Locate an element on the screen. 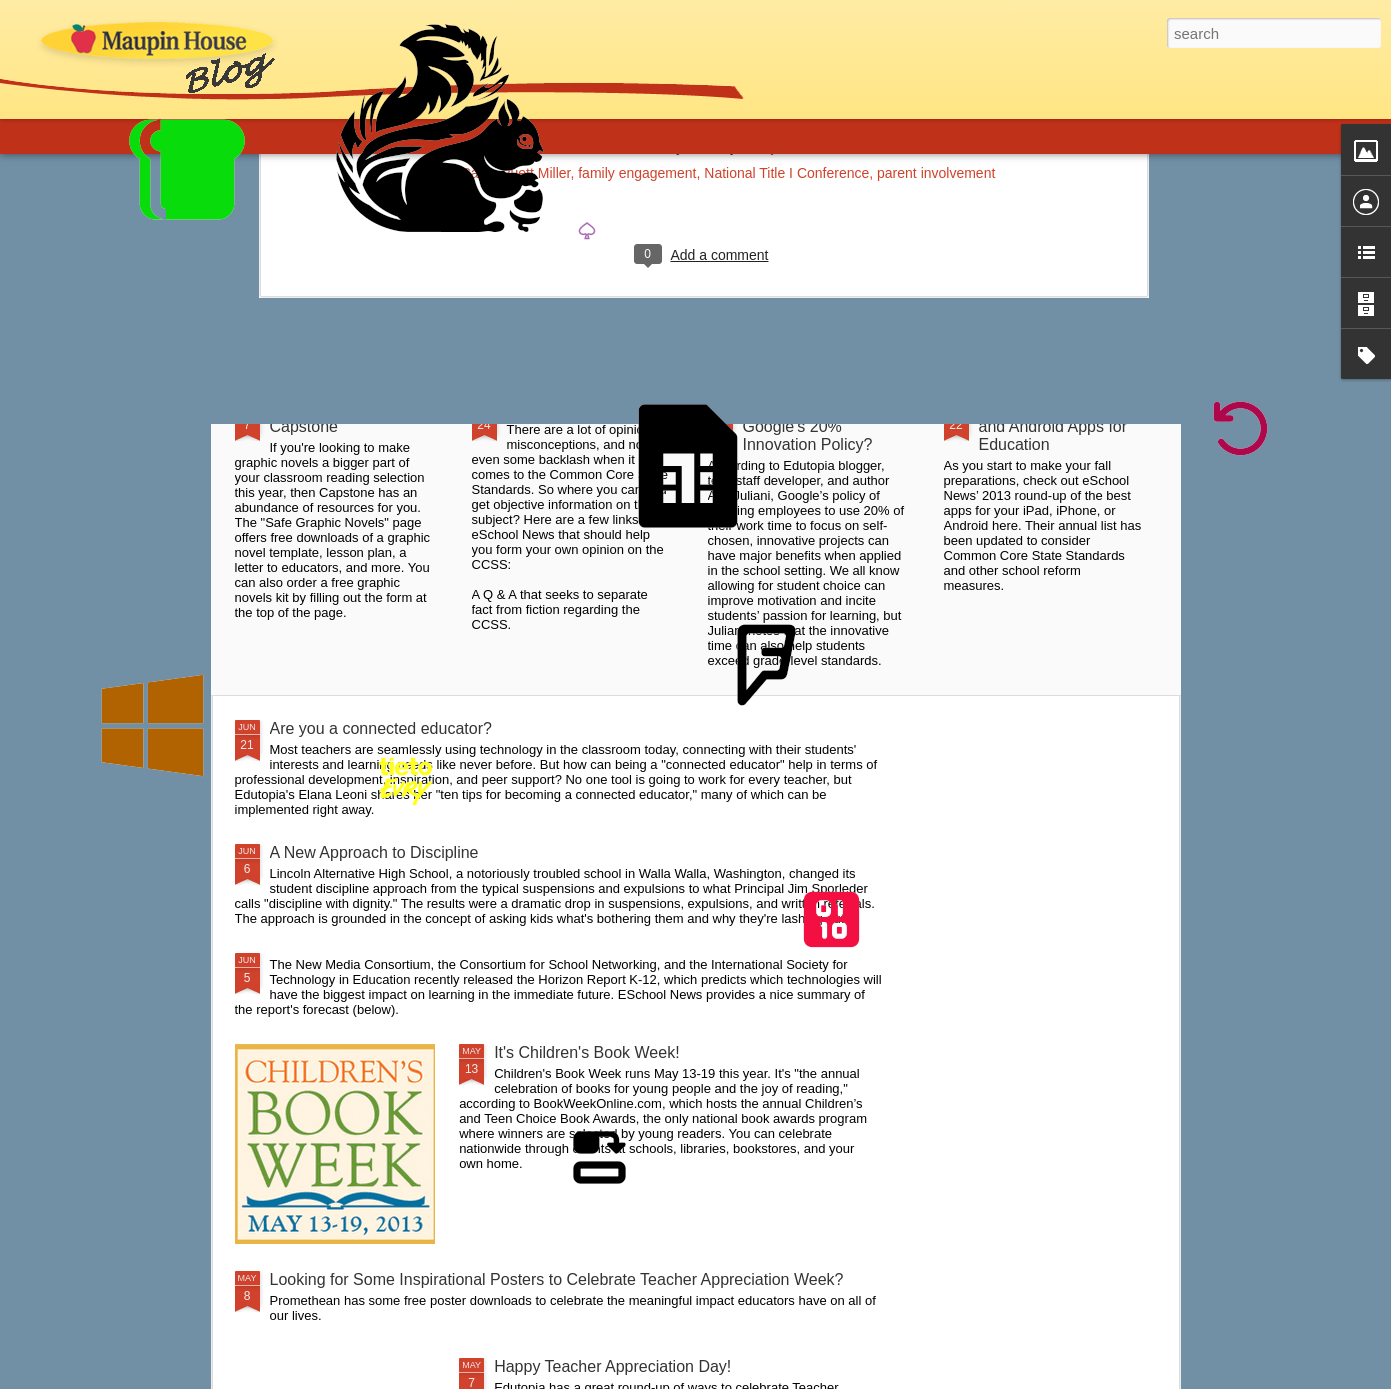  visit Tietoevry website or services is located at coordinates (405, 781).